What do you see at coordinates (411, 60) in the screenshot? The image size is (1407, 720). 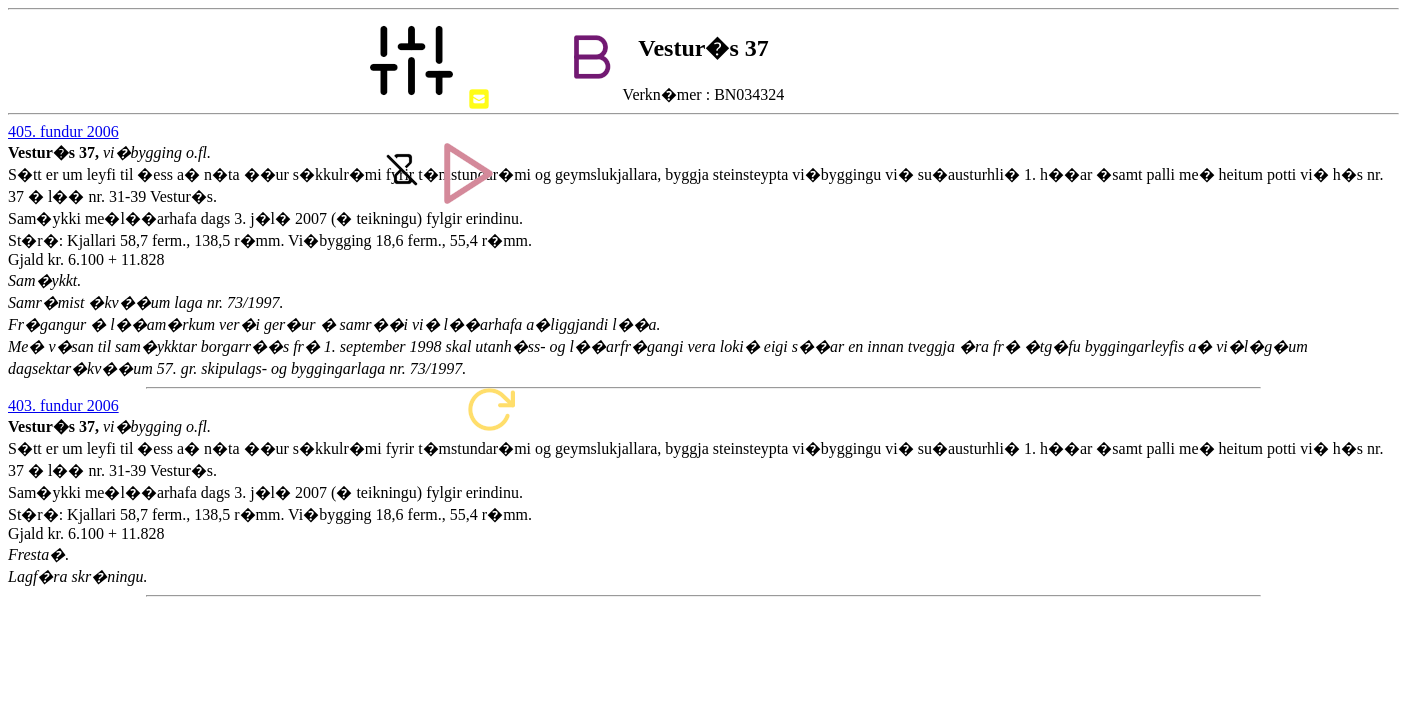 I see `adjust settings or preferences` at bounding box center [411, 60].